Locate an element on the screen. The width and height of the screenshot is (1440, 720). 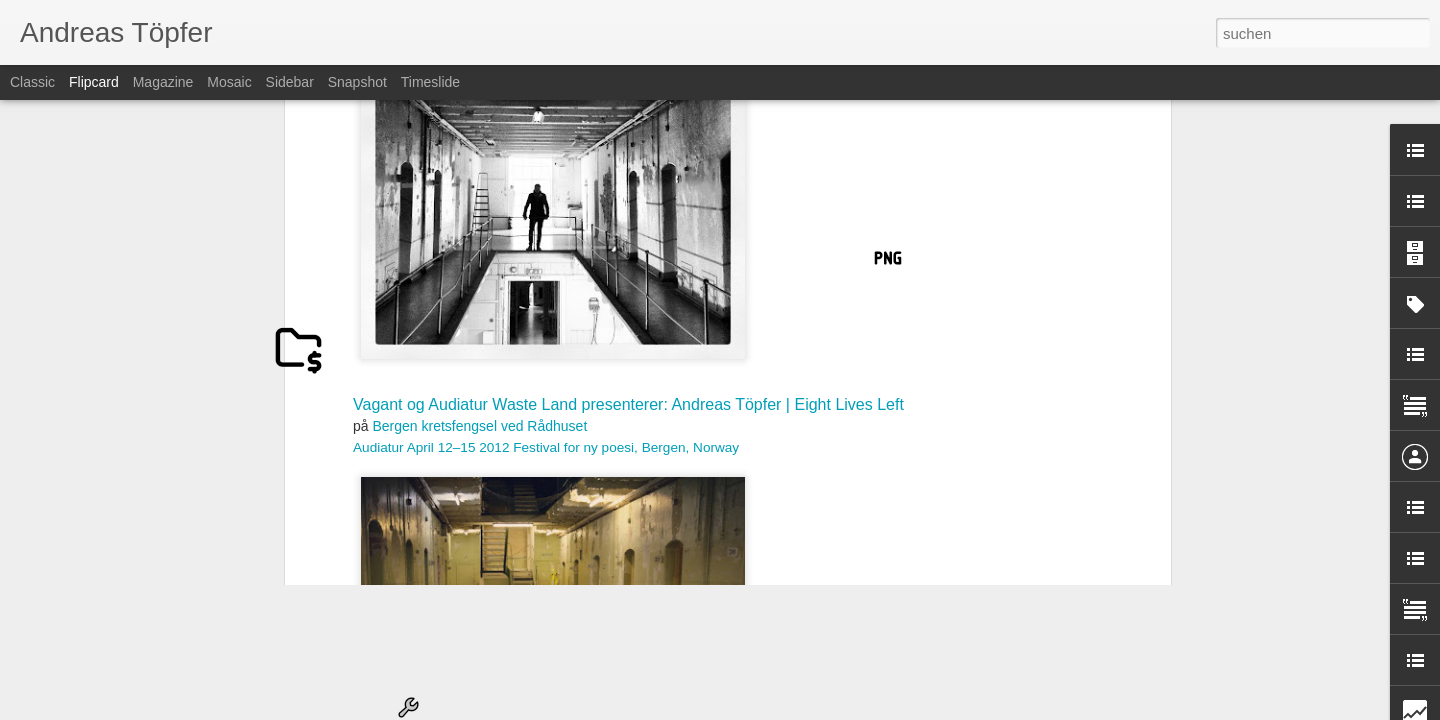
indicates a PNG image file type is located at coordinates (888, 258).